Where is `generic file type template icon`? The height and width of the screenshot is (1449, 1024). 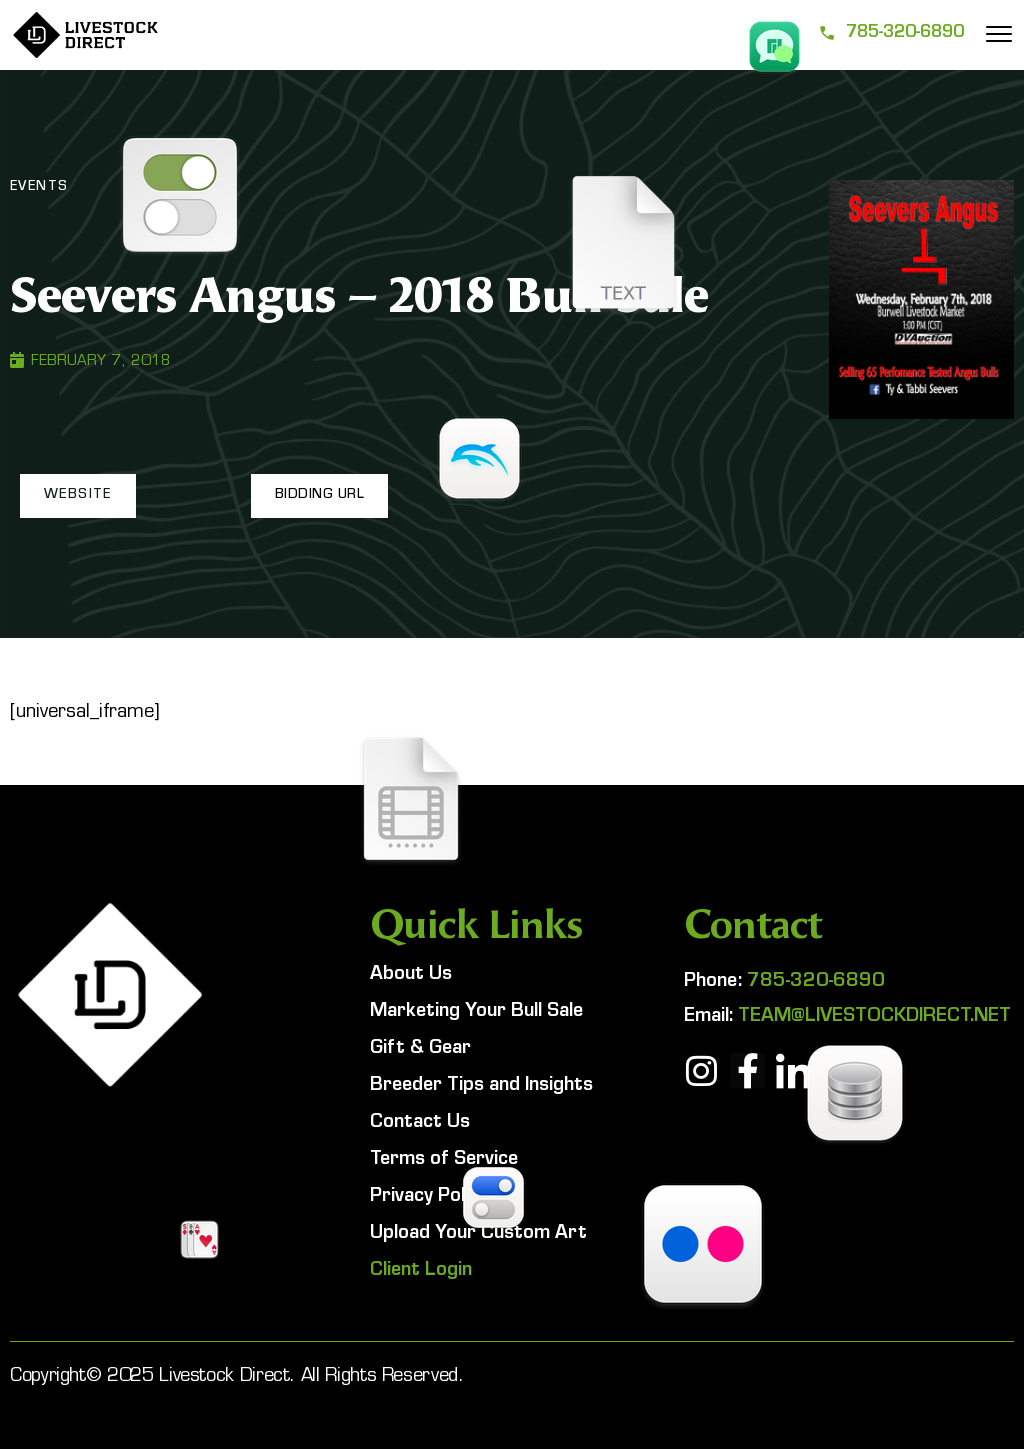
generic file type template icon is located at coordinates (623, 244).